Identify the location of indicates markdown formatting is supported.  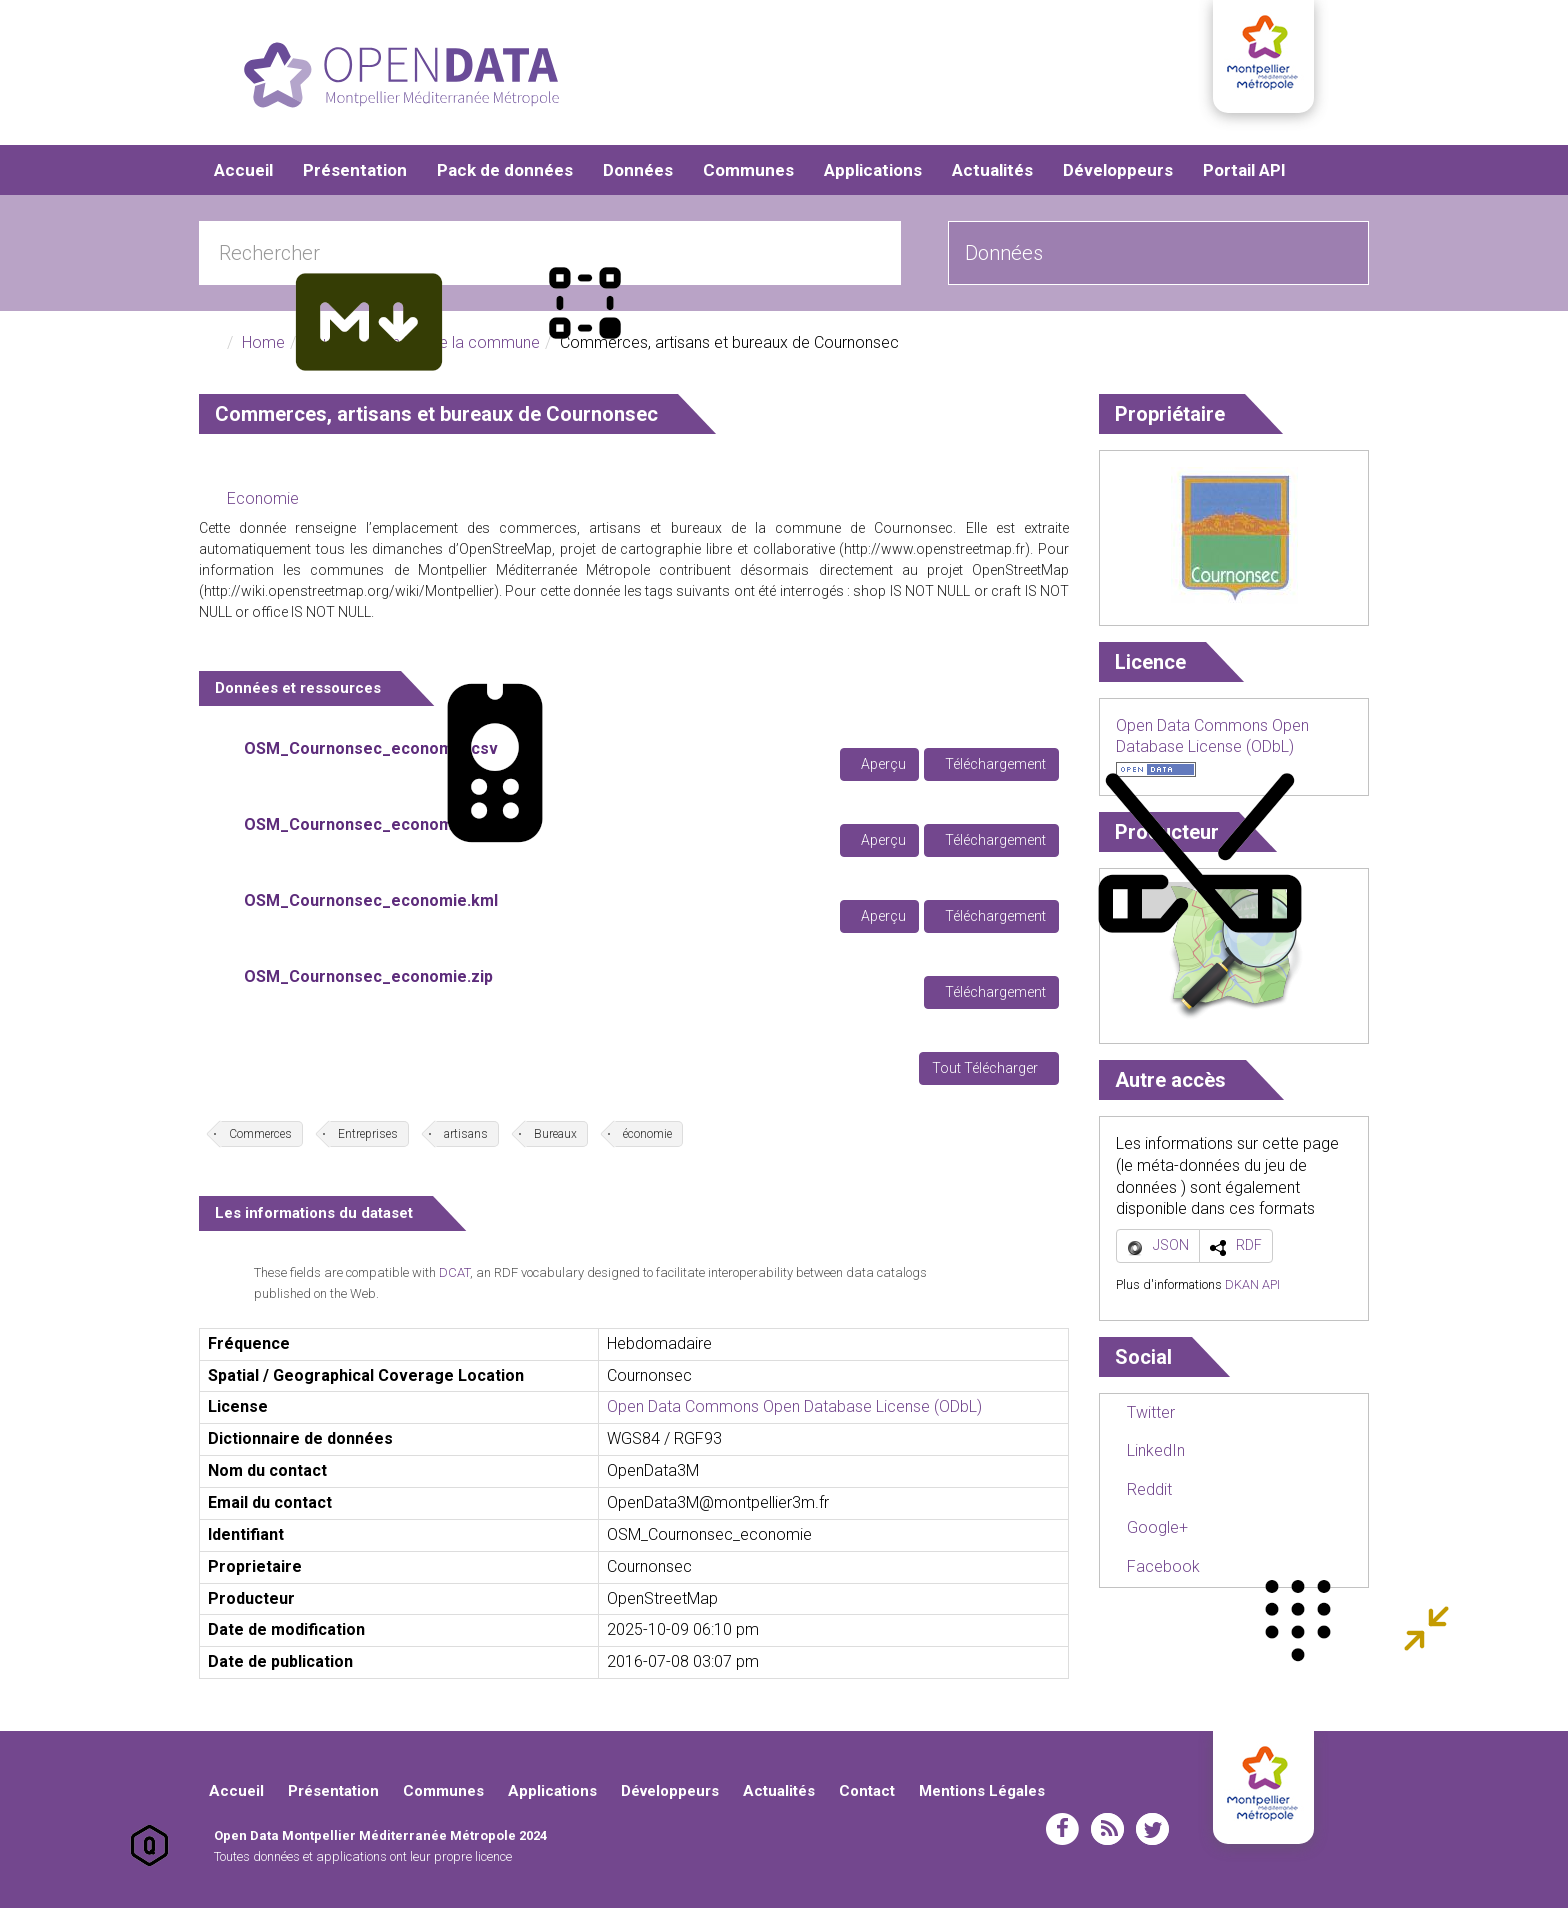
(369, 322).